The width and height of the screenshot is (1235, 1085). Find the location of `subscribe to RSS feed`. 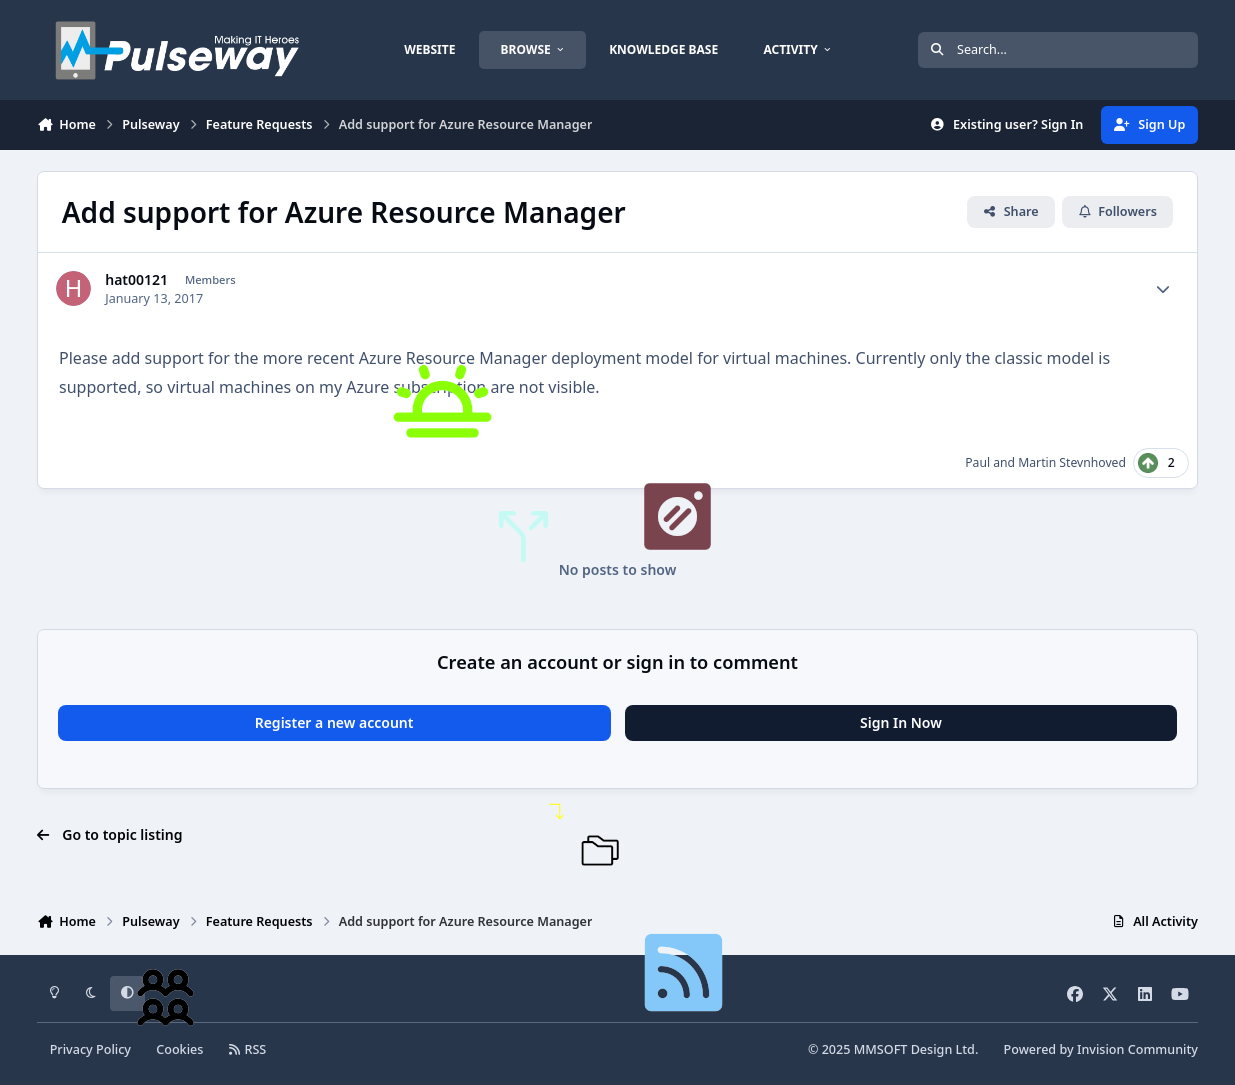

subscribe to RSS feed is located at coordinates (683, 972).